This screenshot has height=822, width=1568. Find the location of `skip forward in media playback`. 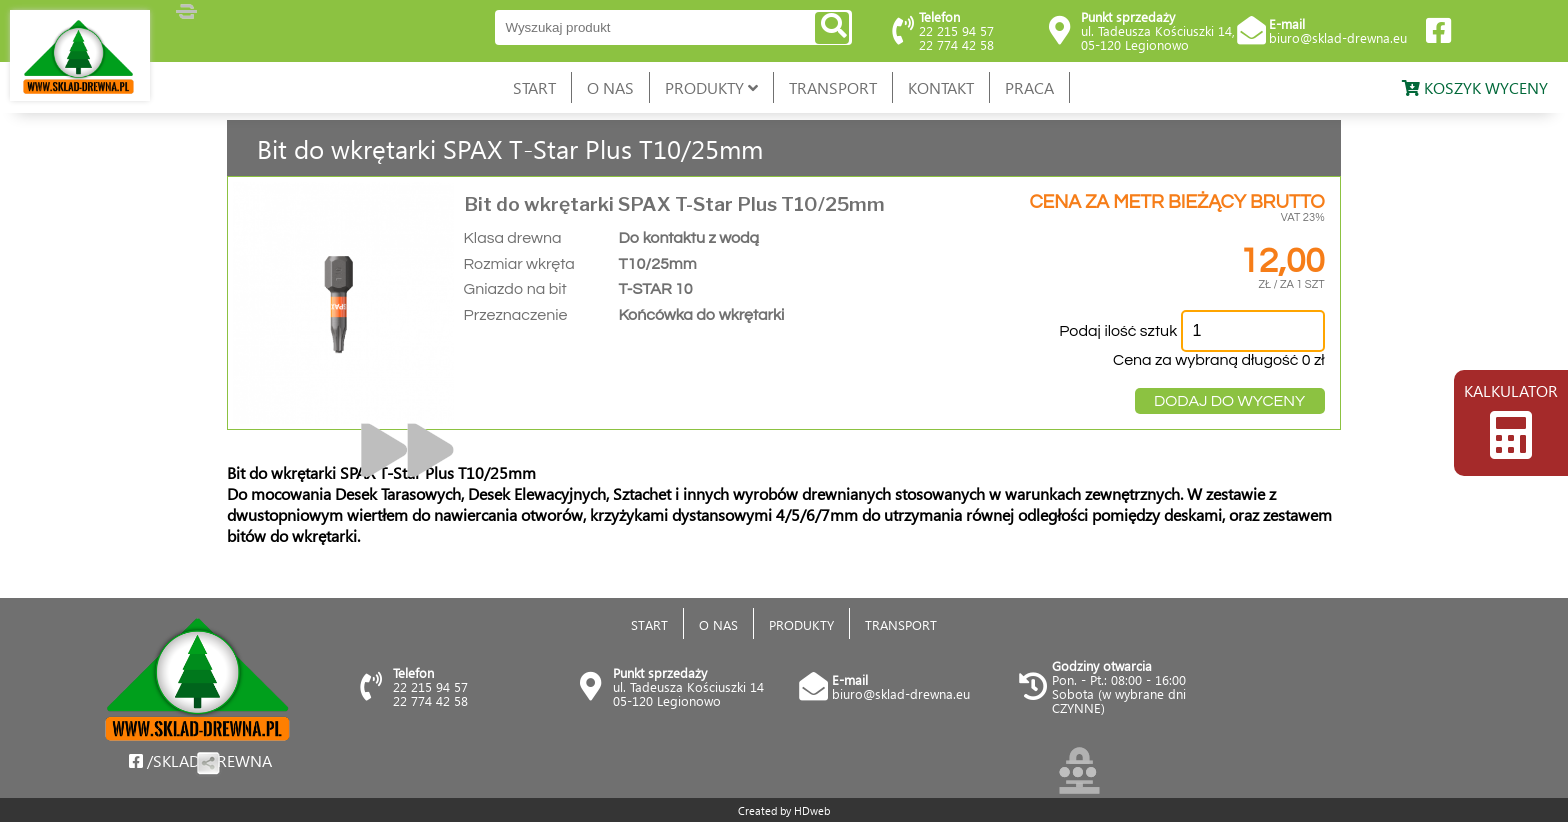

skip forward in media playback is located at coordinates (408, 450).